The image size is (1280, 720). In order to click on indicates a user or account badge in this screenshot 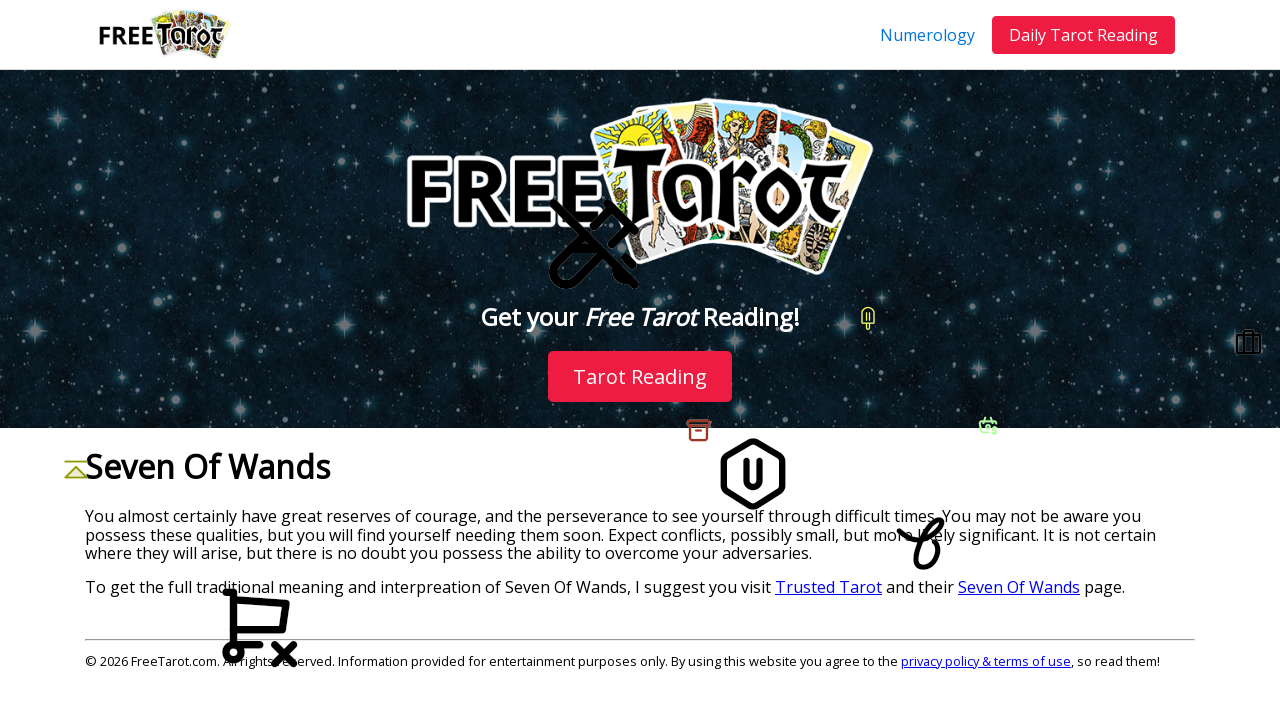, I will do `click(753, 474)`.